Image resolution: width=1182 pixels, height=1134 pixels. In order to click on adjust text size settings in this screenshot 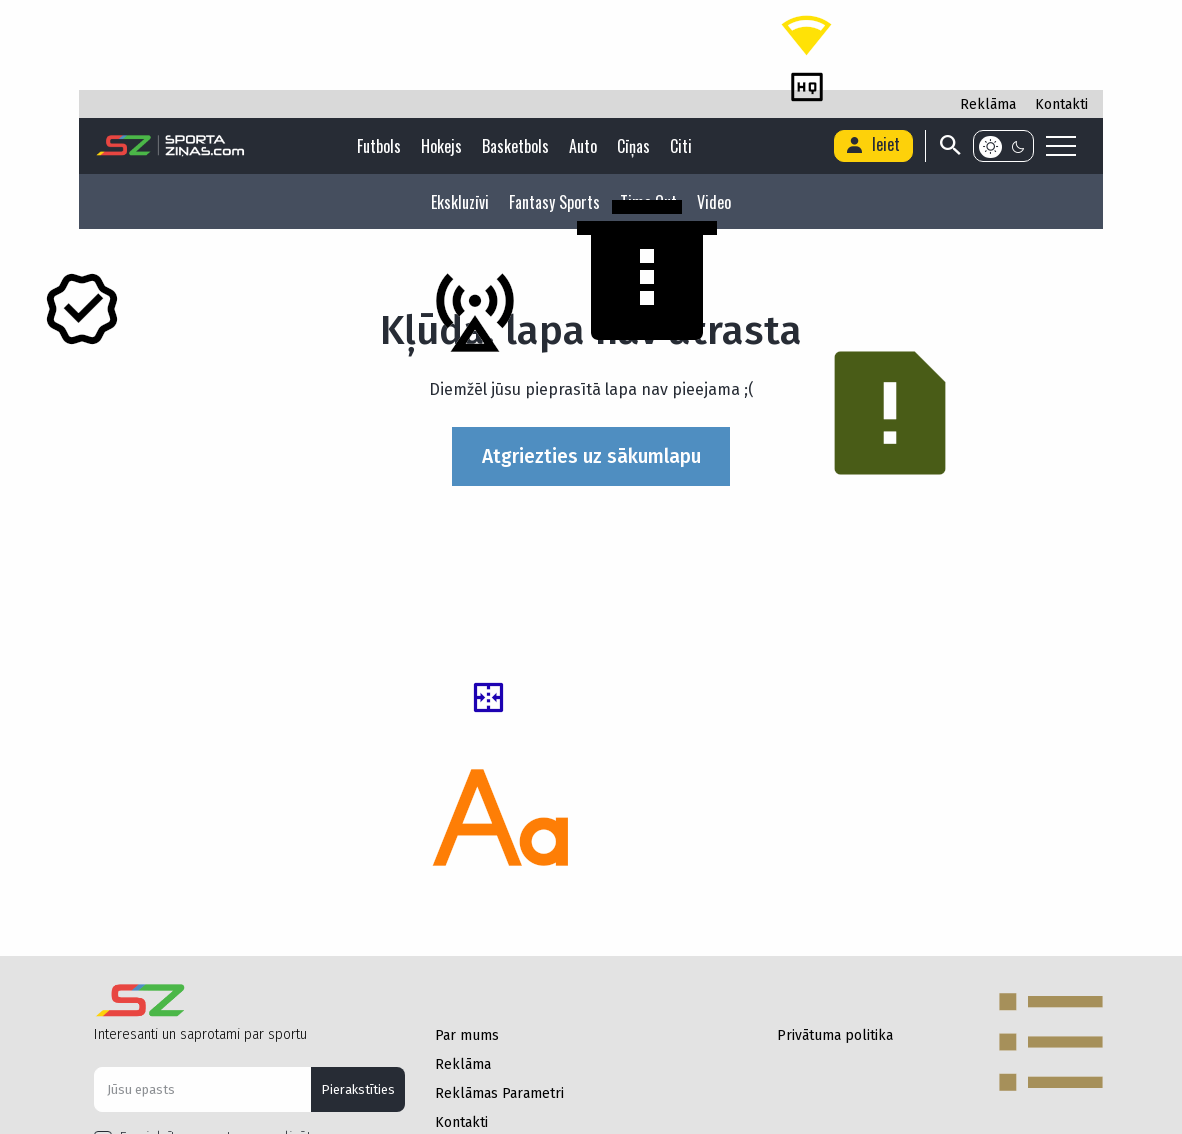, I will do `click(501, 817)`.